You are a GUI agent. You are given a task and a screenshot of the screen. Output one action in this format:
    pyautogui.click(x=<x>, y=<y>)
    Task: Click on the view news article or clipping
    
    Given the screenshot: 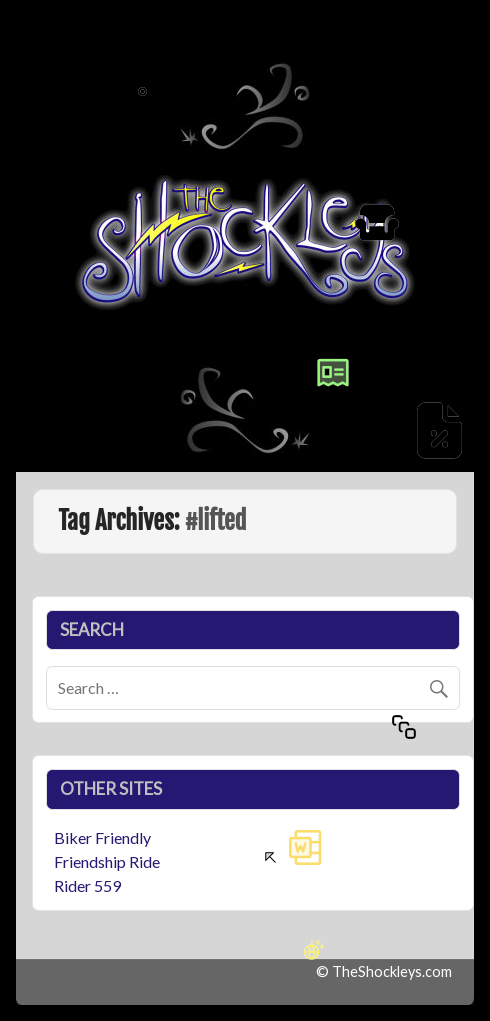 What is the action you would take?
    pyautogui.click(x=333, y=372)
    